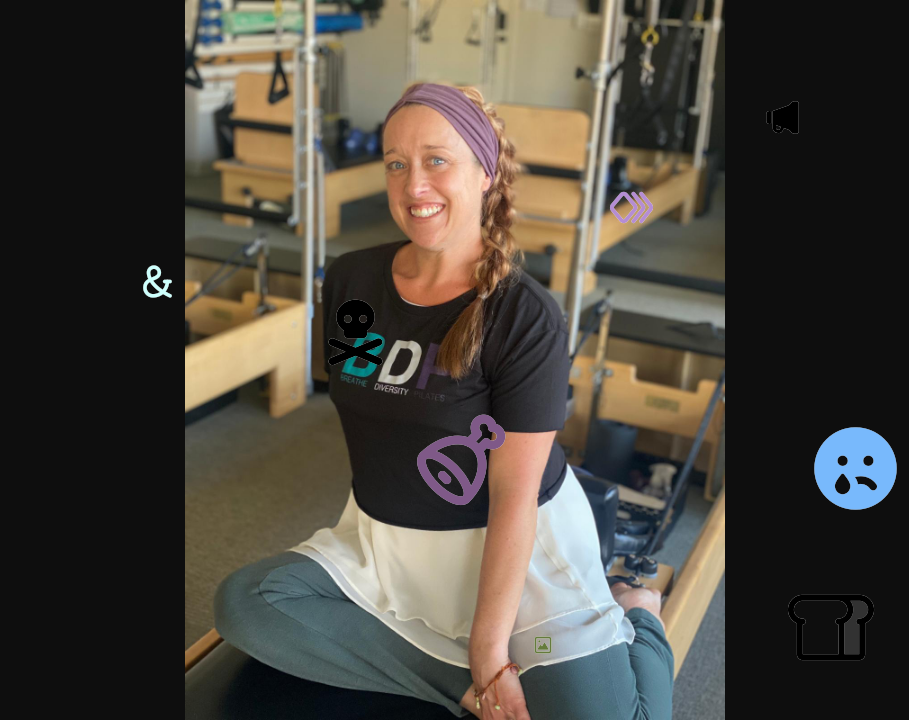 The width and height of the screenshot is (909, 720). I want to click on access keyframe animation controls, so click(631, 207).